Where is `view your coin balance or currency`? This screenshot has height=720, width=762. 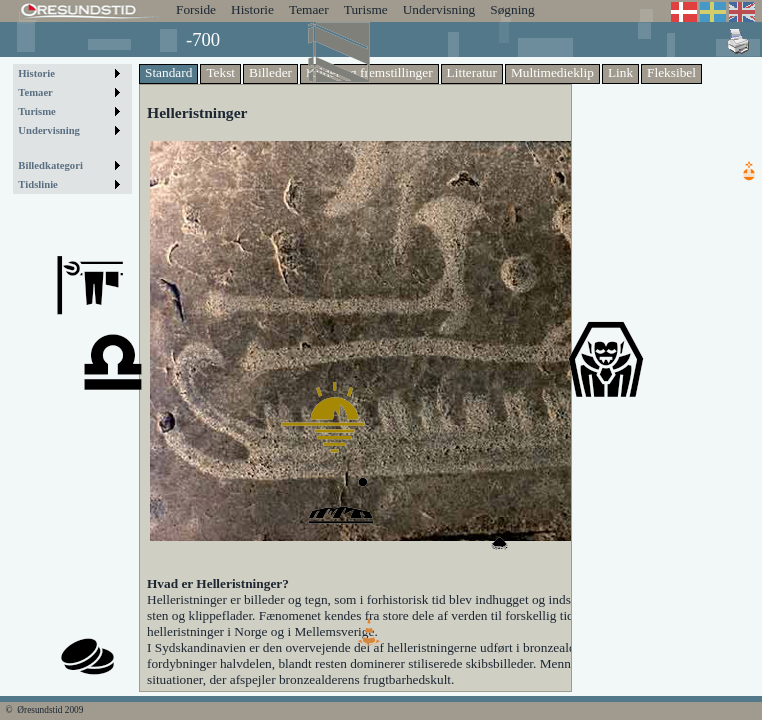
view your coin balance or currency is located at coordinates (87, 656).